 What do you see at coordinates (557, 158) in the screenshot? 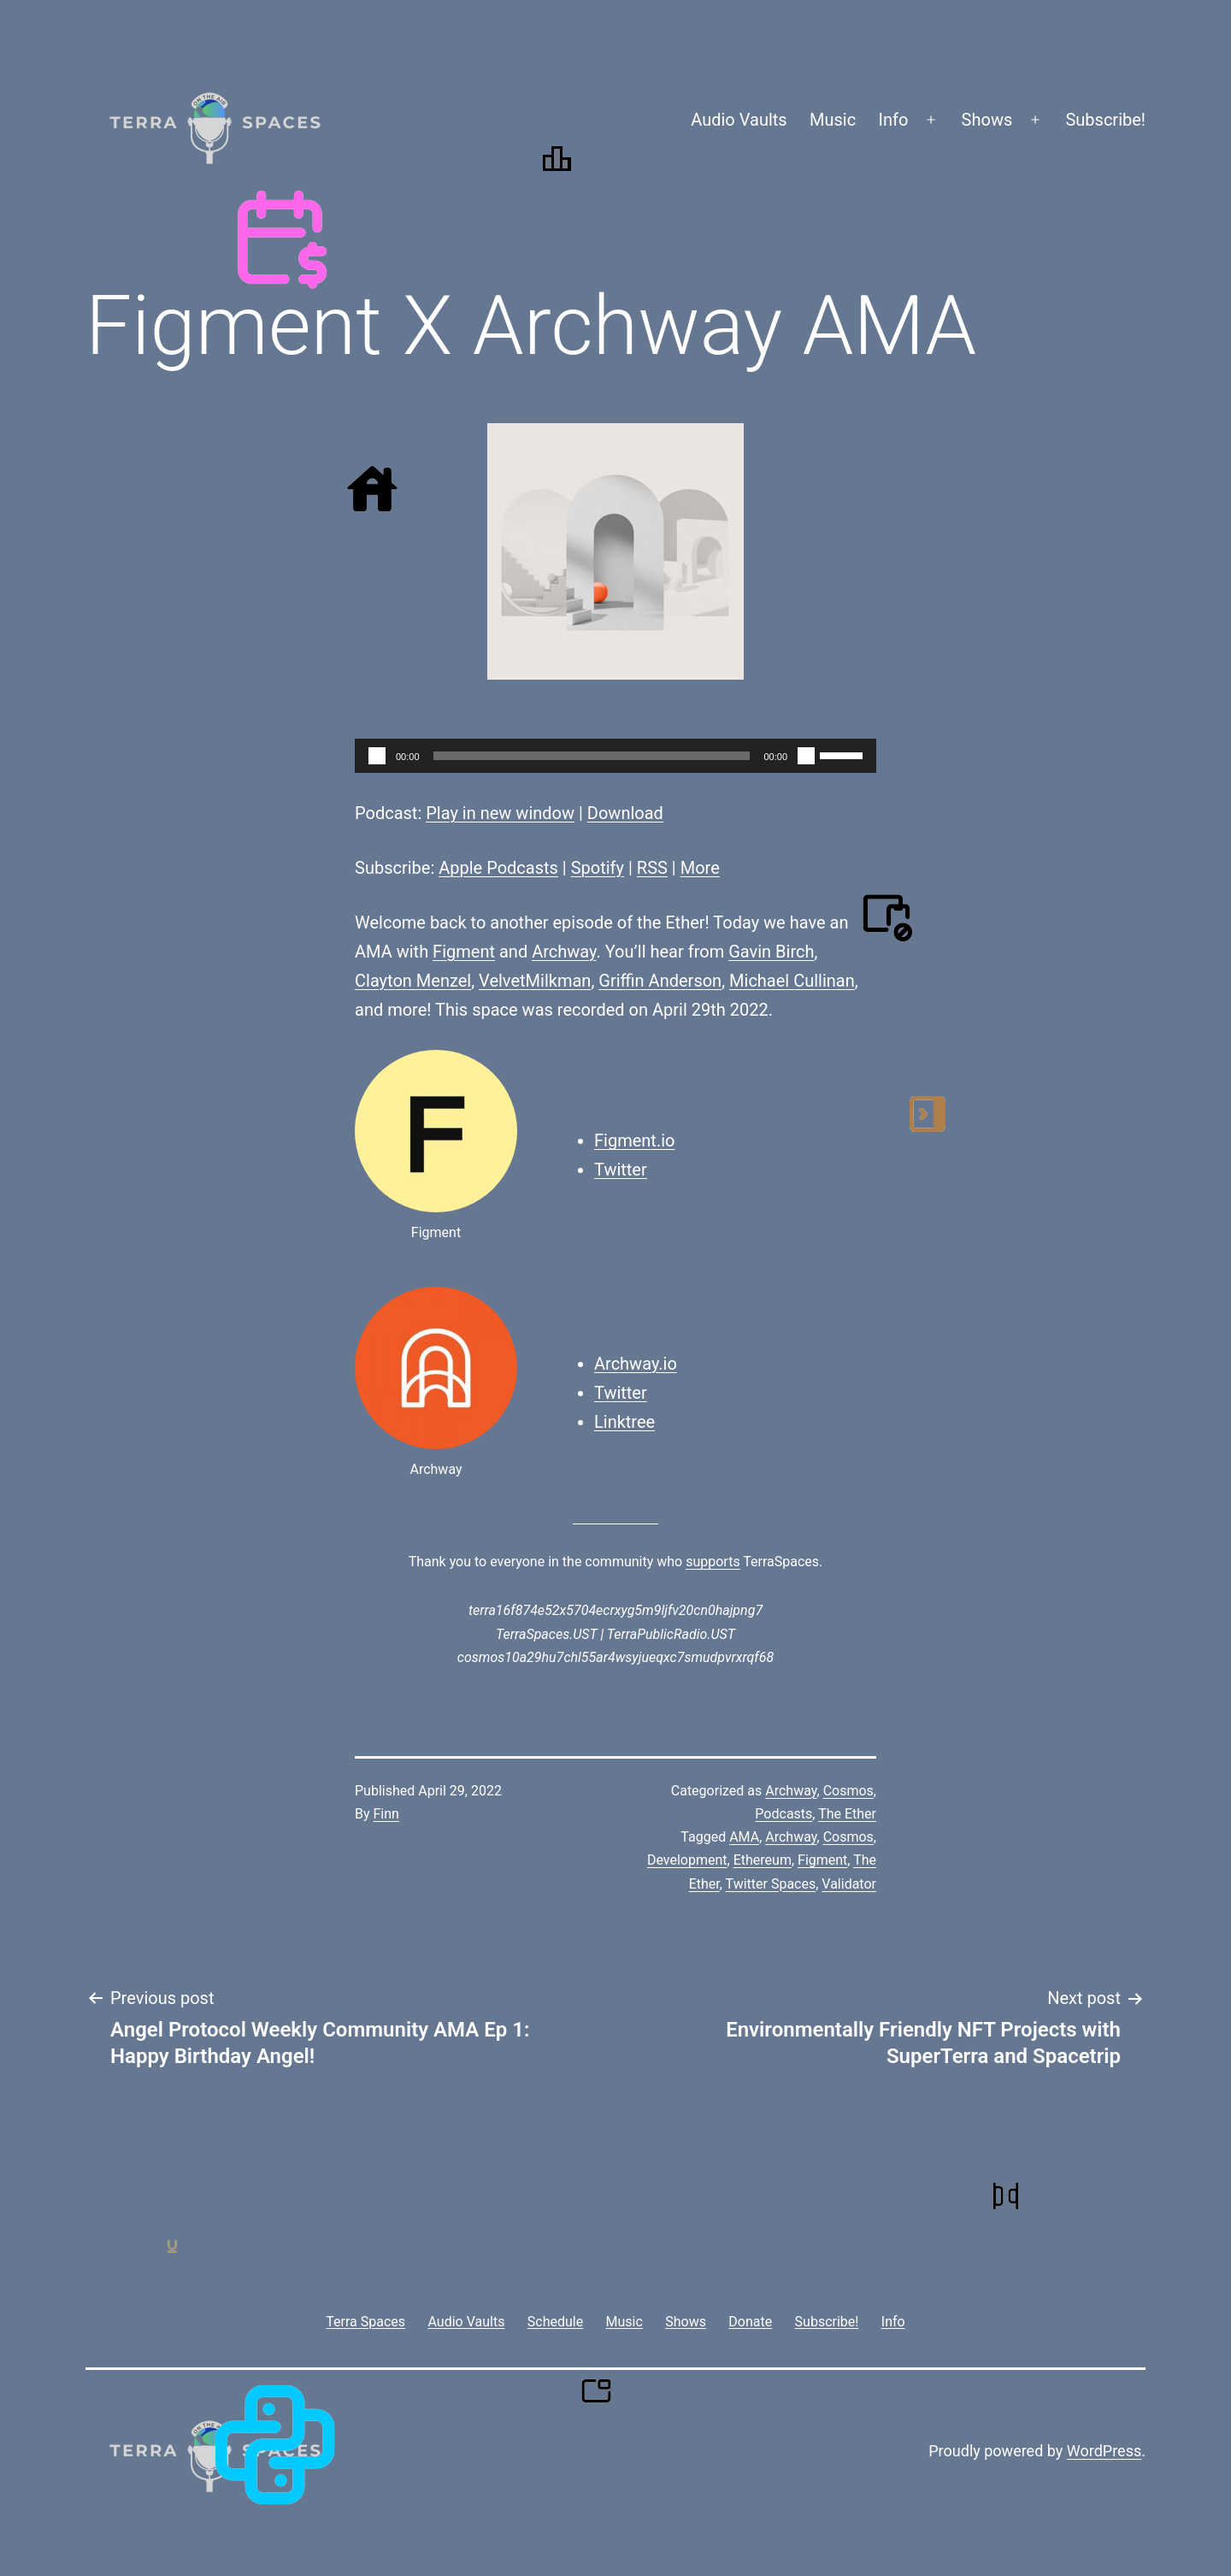
I see `view leaderboard rankings` at bounding box center [557, 158].